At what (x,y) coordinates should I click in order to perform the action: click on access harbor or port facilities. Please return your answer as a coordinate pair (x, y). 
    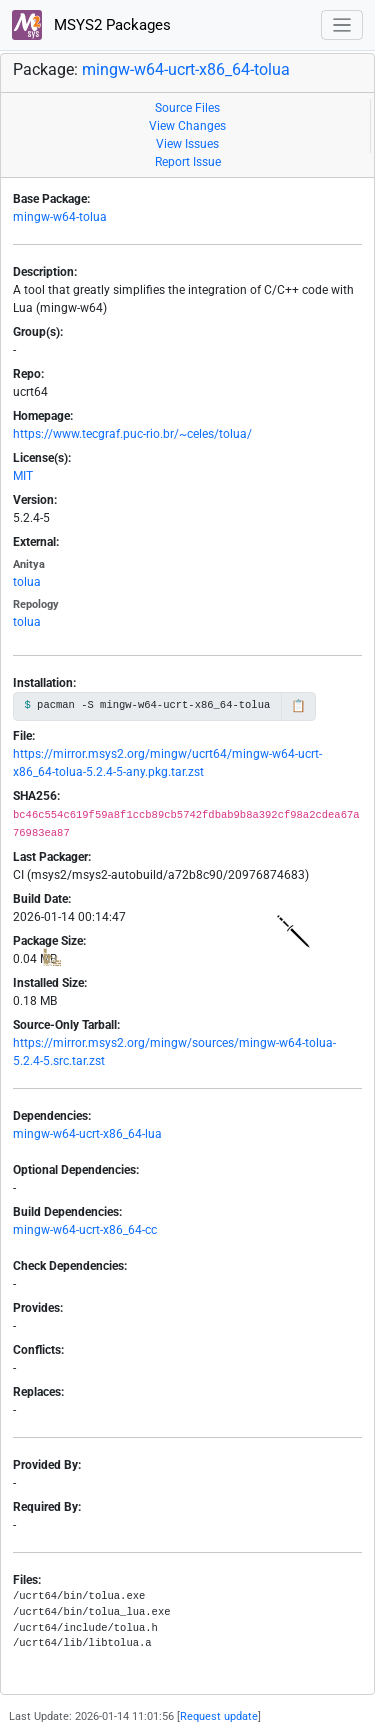
    Looking at the image, I should click on (52, 957).